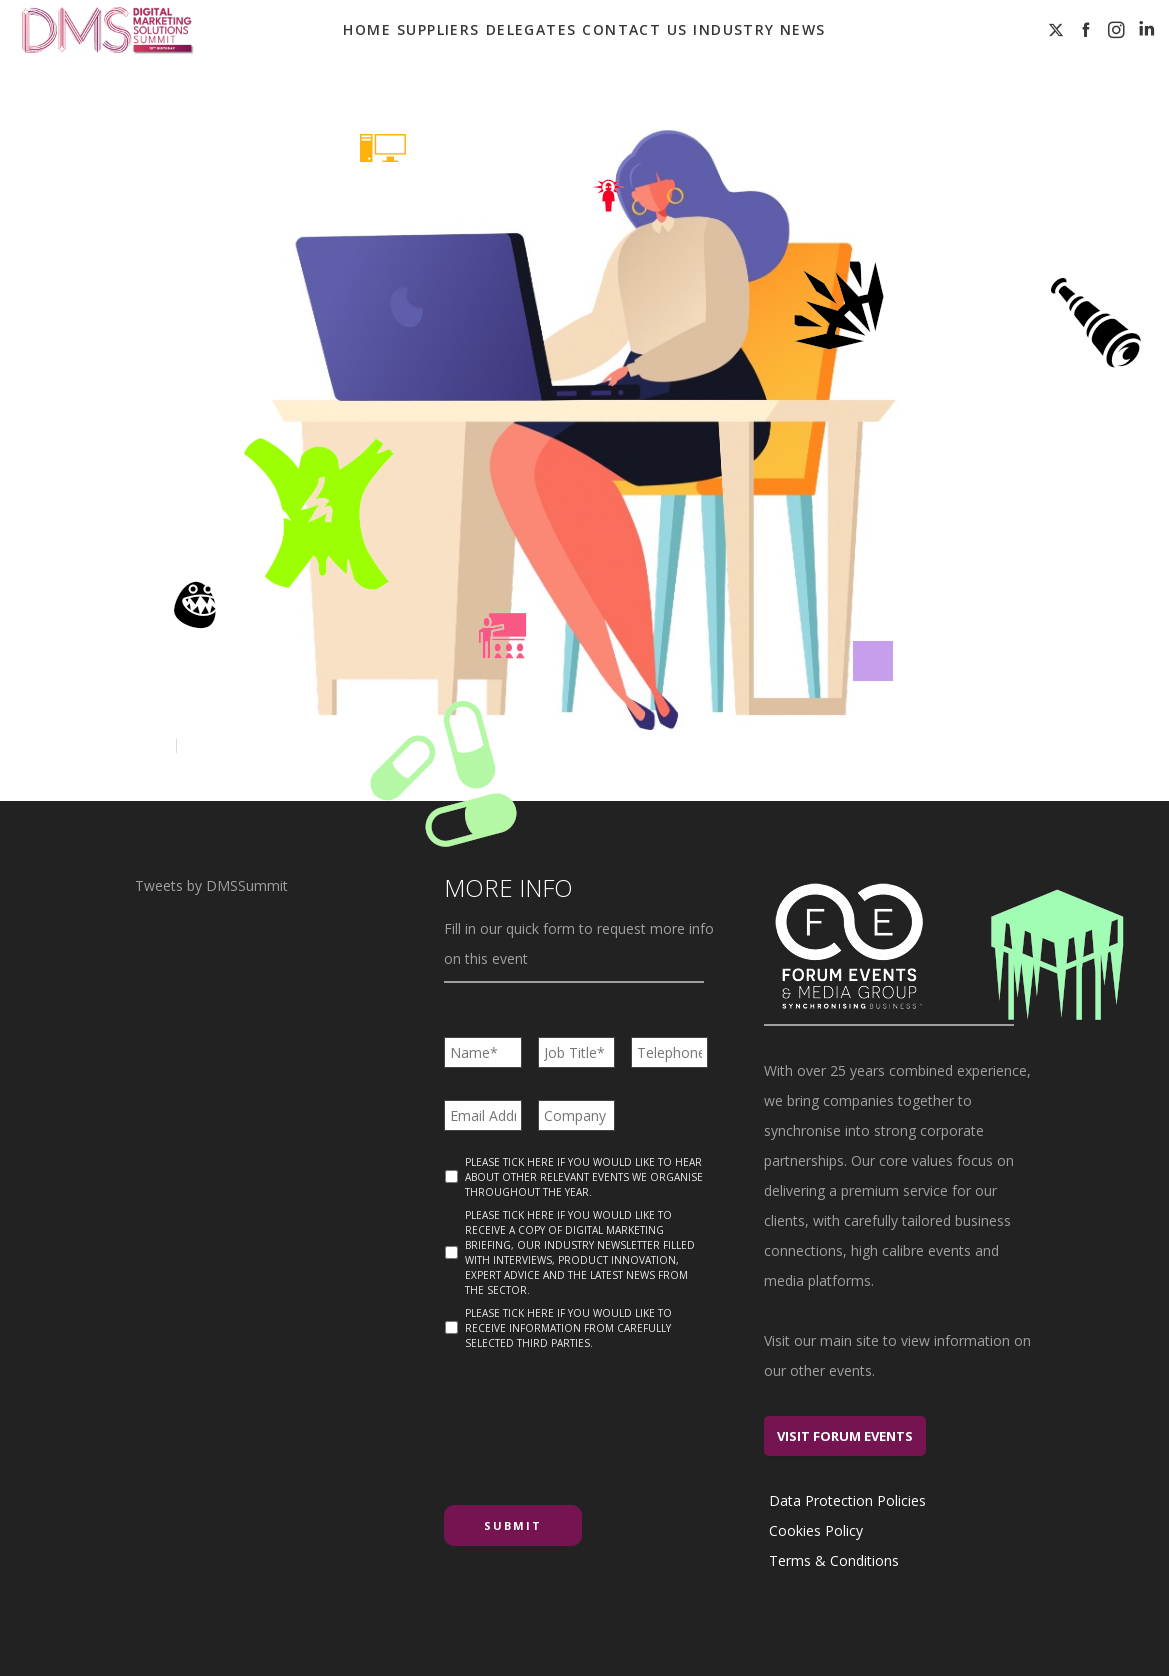 The height and width of the screenshot is (1676, 1169). I want to click on indicates medication or pharmaceutical content, so click(442, 773).